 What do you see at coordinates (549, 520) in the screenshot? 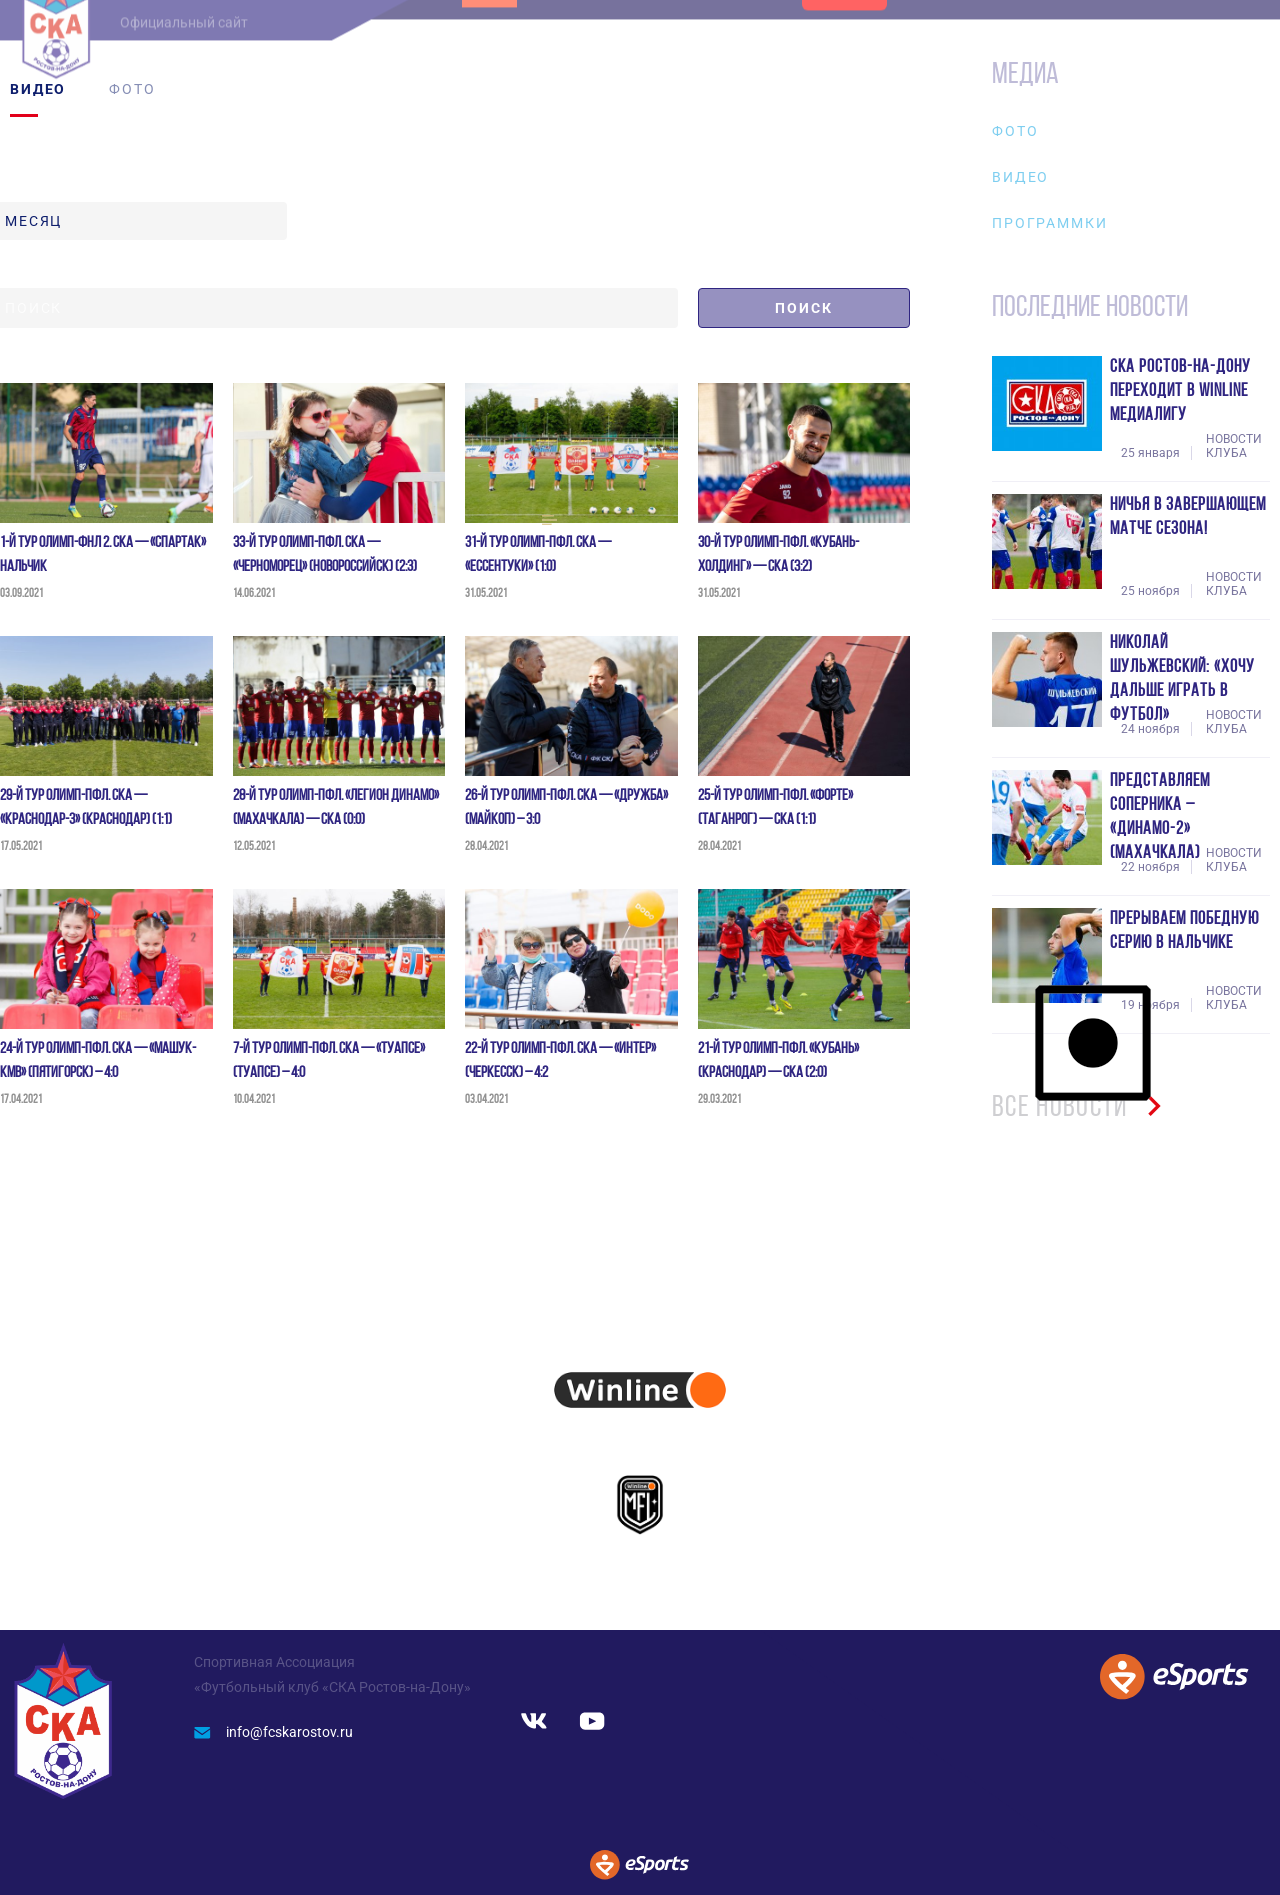
I see `select items from a list` at bounding box center [549, 520].